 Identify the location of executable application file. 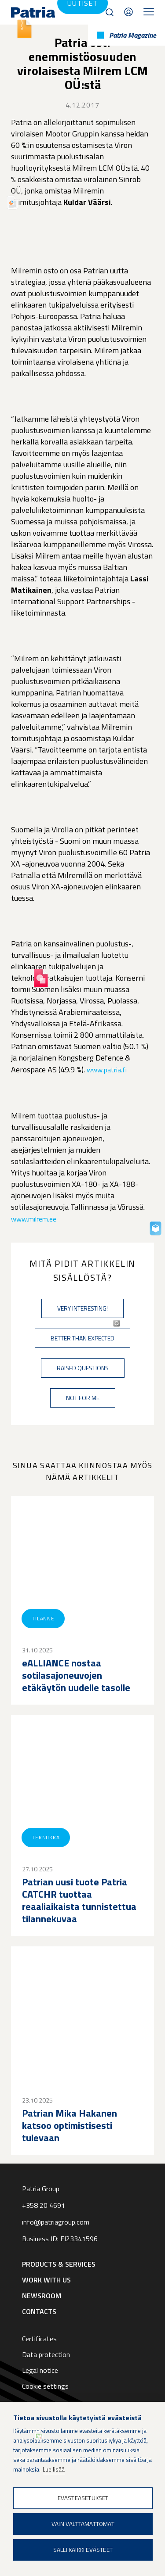
(117, 1323).